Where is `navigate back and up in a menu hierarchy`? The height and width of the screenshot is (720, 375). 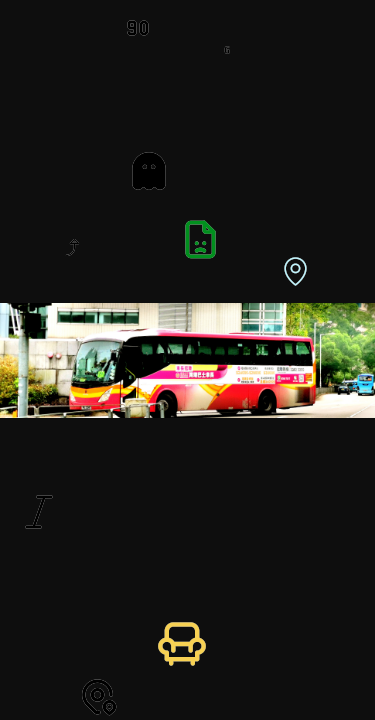 navigate back and up in a menu hierarchy is located at coordinates (72, 247).